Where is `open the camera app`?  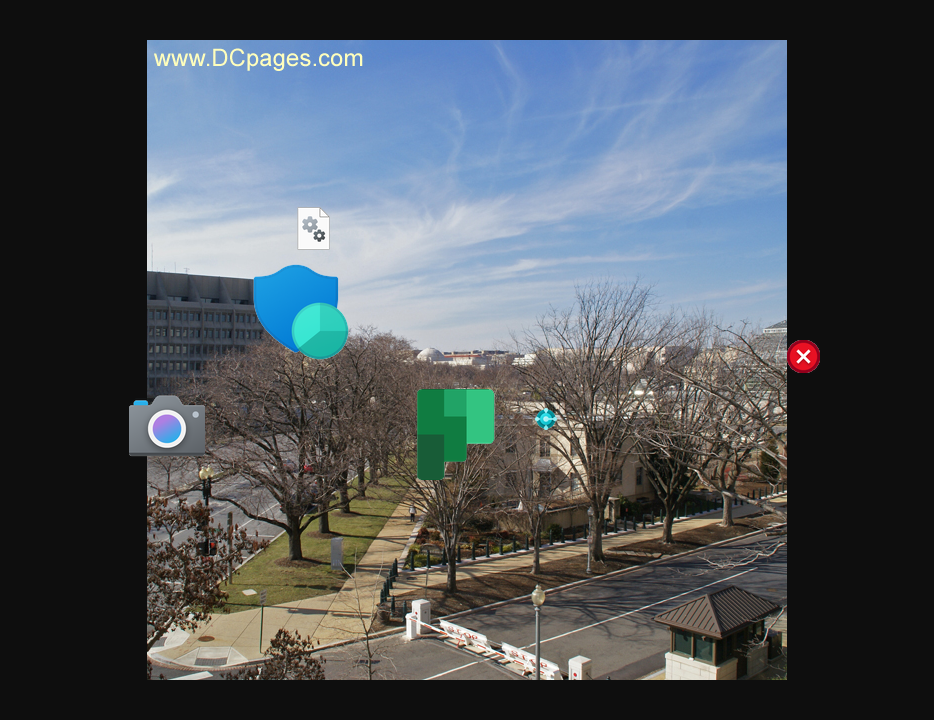
open the camera app is located at coordinates (167, 426).